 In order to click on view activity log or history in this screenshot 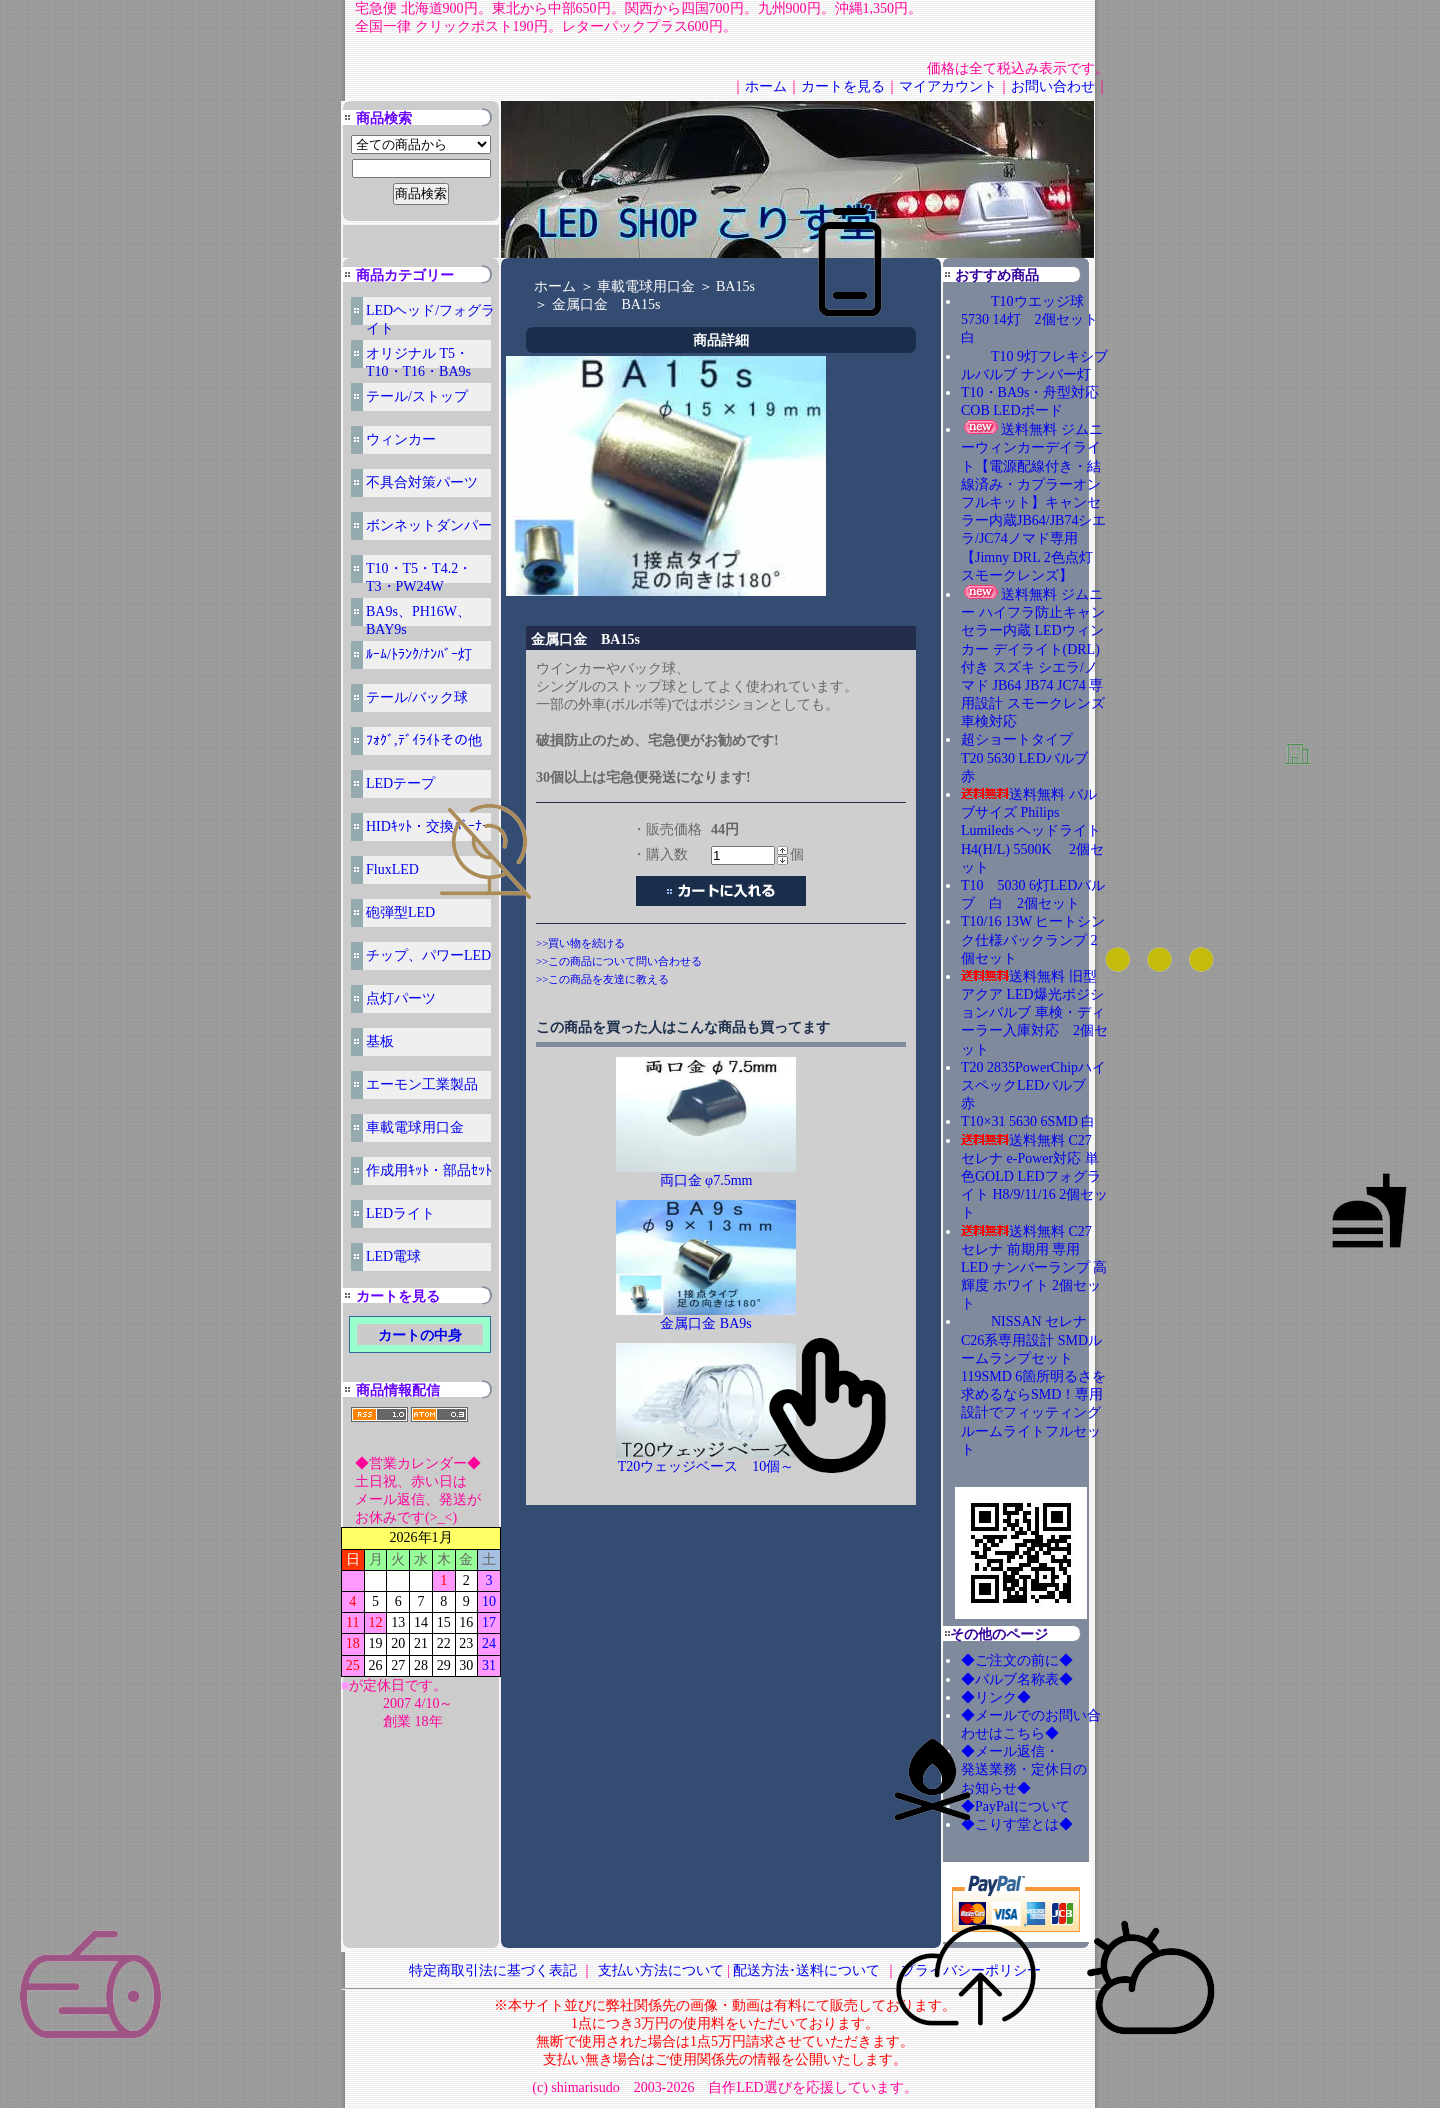, I will do `click(90, 1991)`.